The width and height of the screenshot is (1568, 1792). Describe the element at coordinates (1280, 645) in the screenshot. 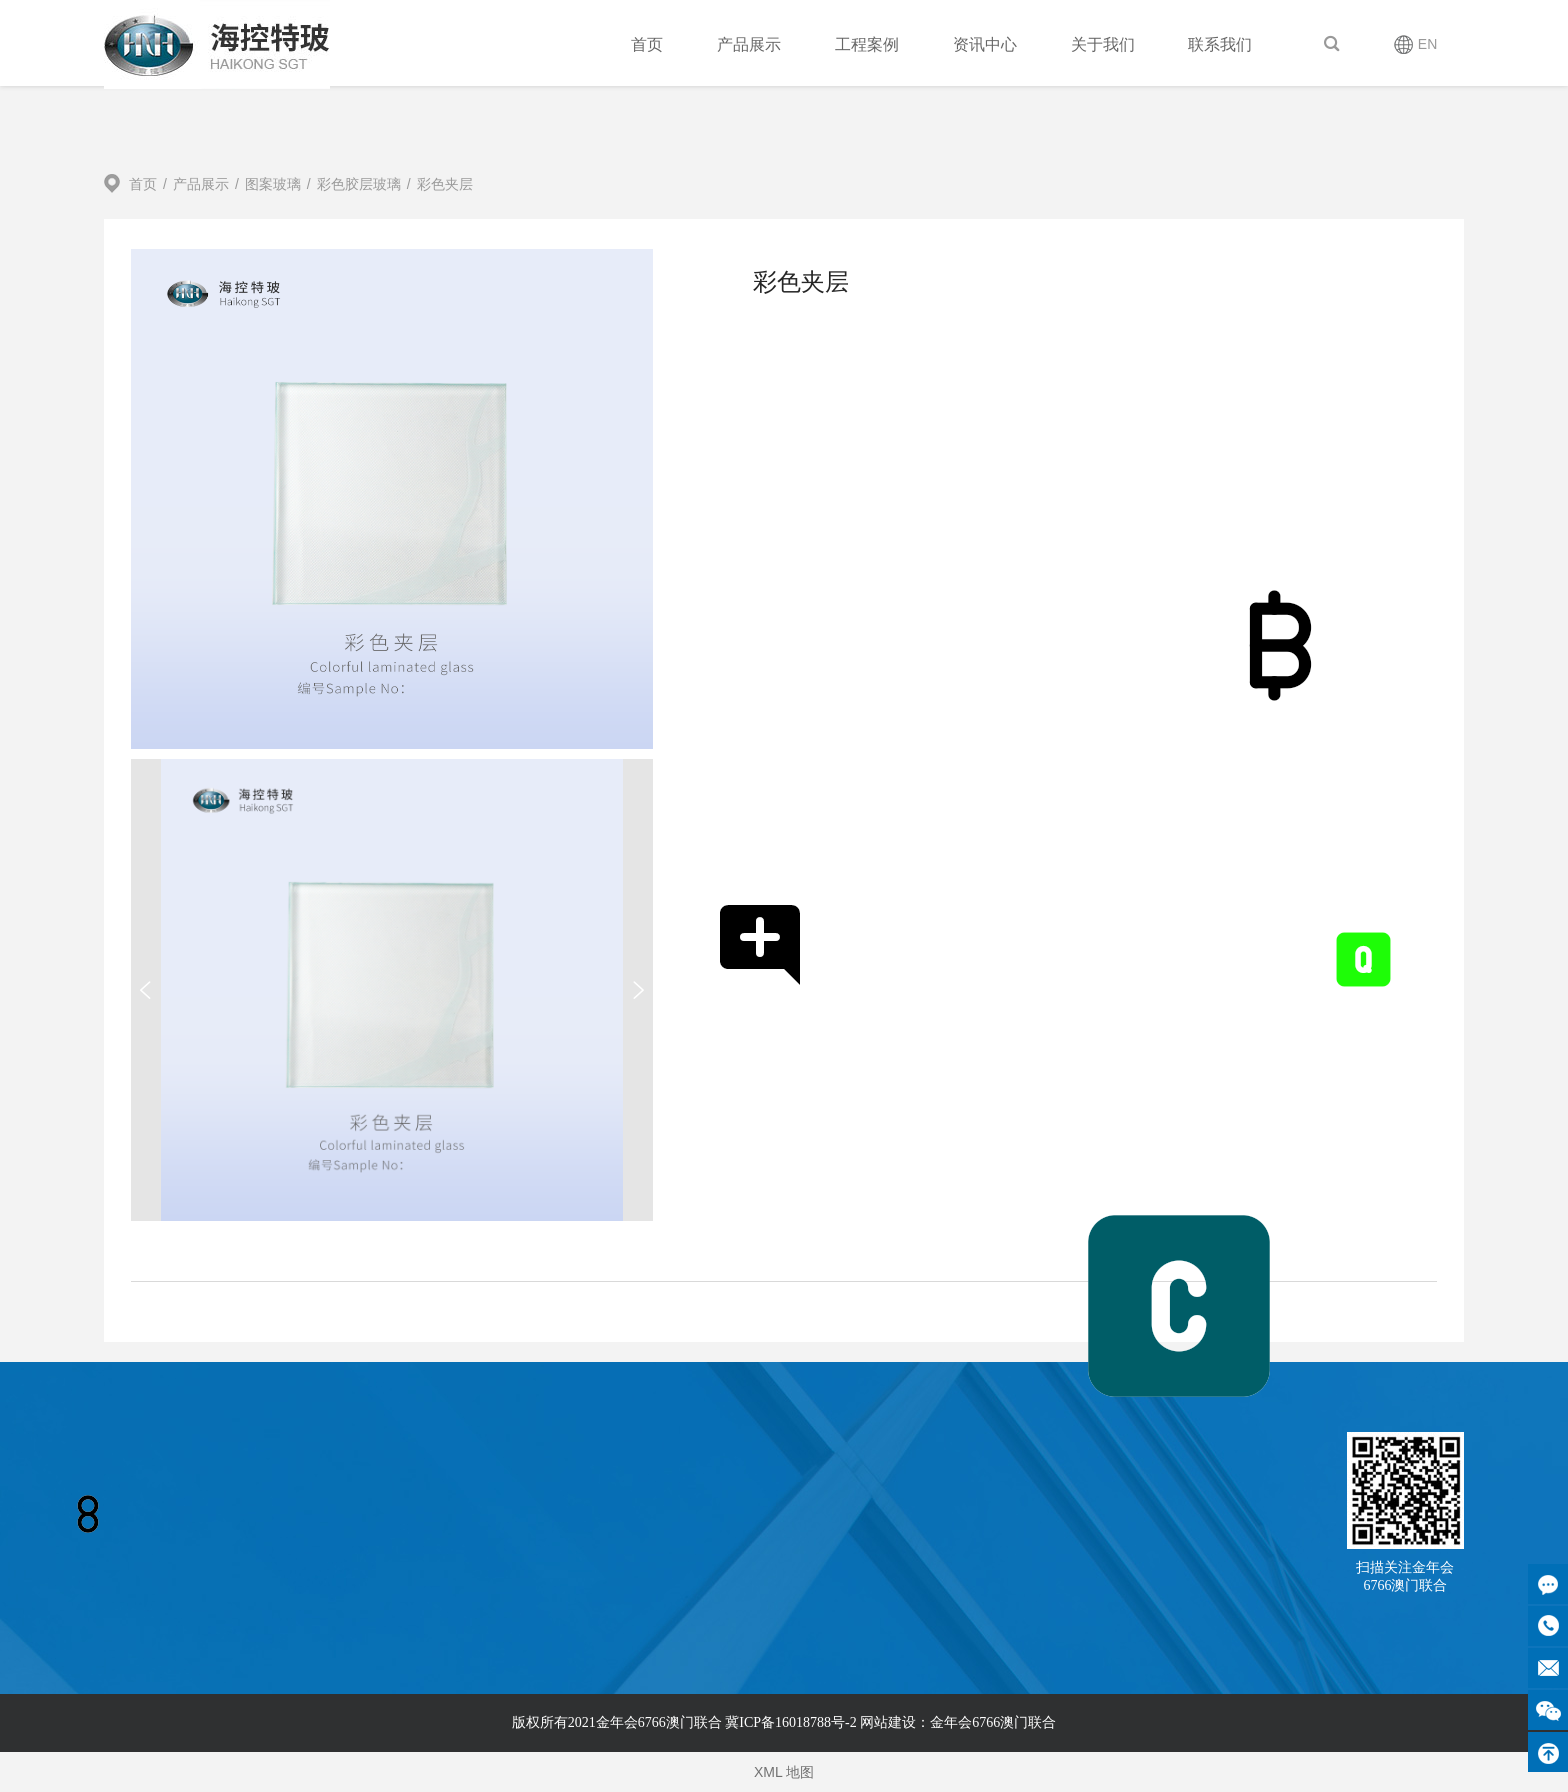

I see `indicates Thai baht currency` at that location.